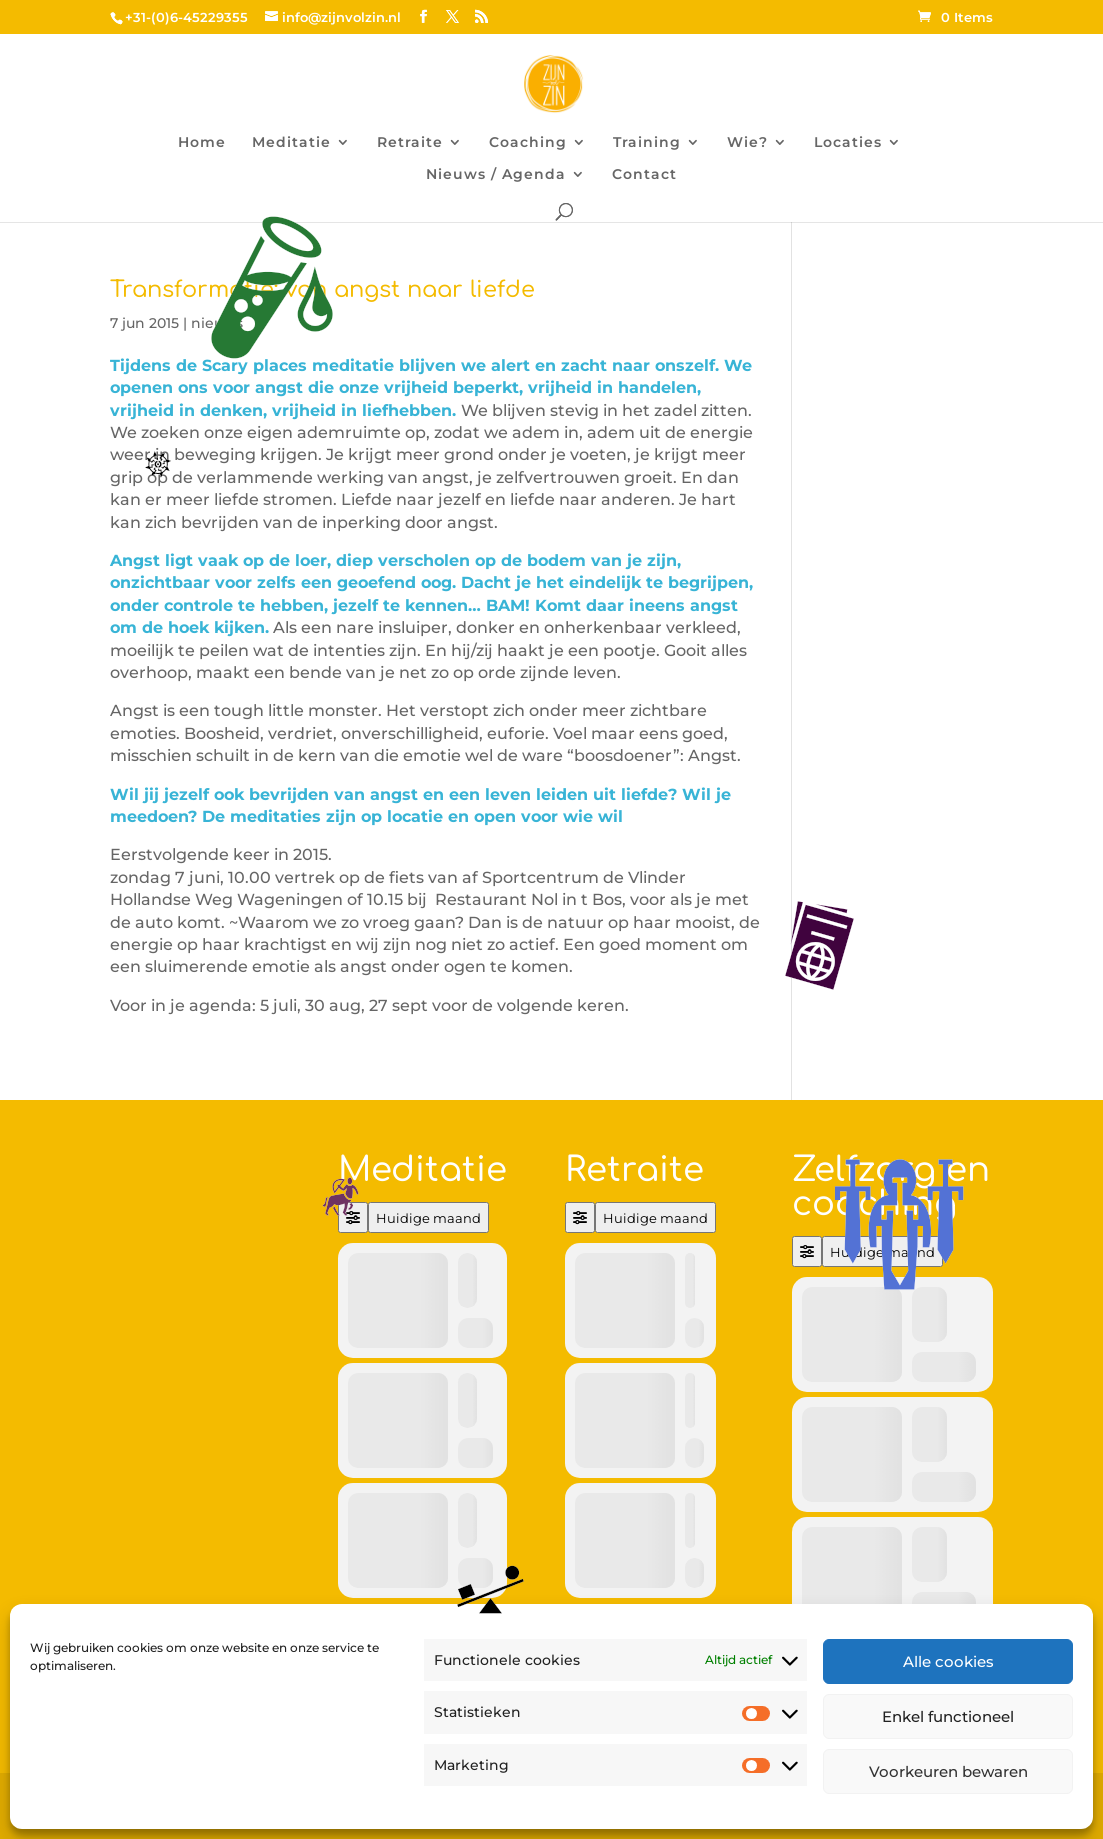 The height and width of the screenshot is (1839, 1103). Describe the element at coordinates (490, 1579) in the screenshot. I see `indicates an unbalanced or unequal state` at that location.